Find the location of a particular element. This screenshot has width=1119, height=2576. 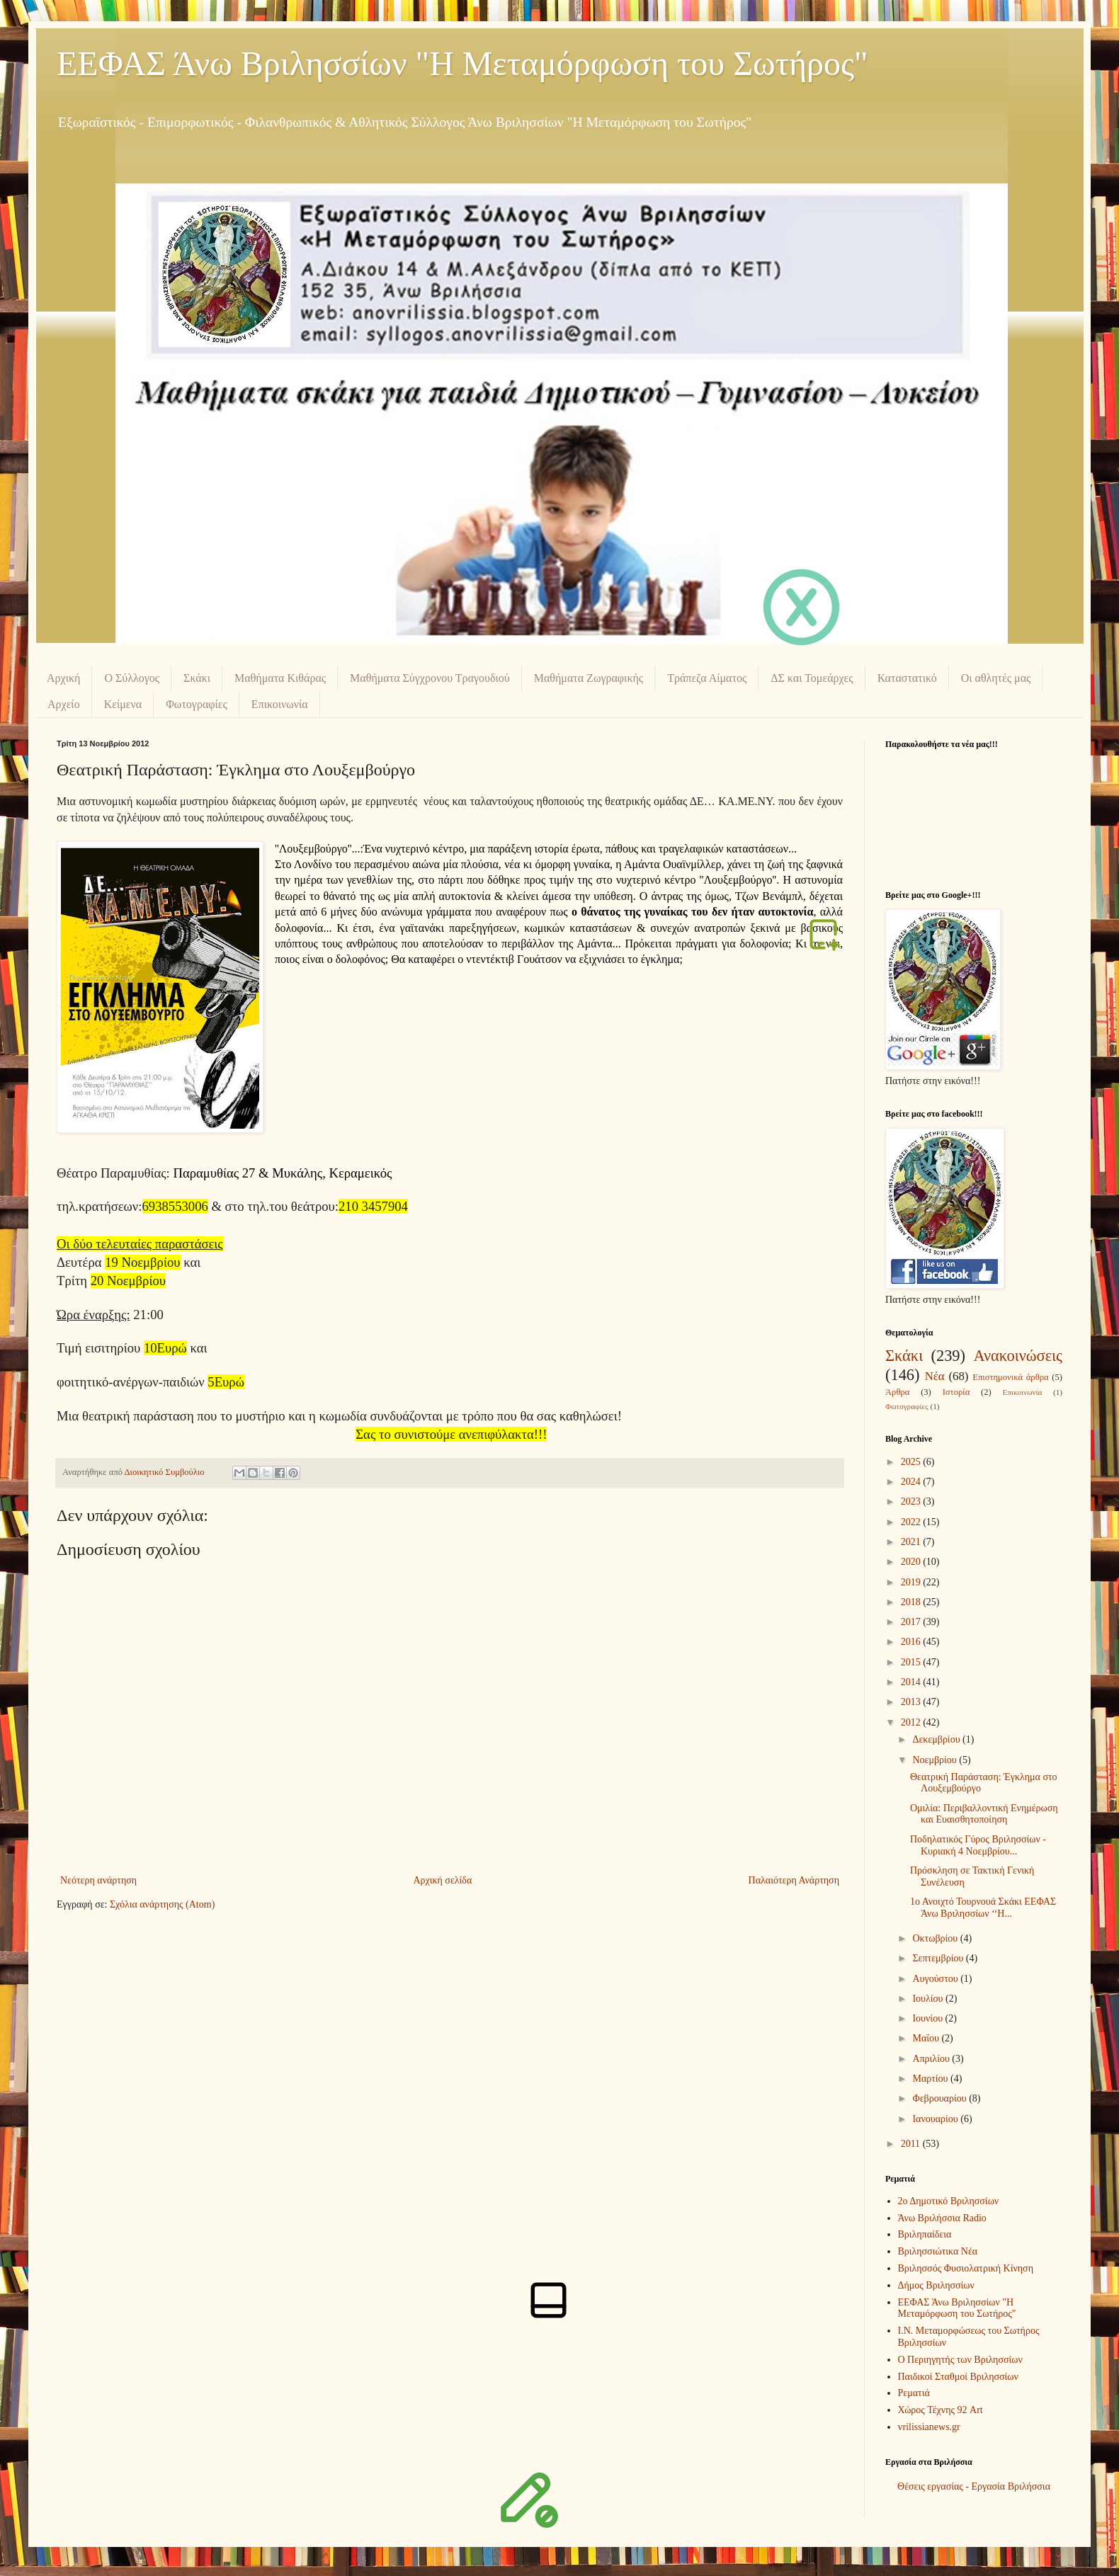

cancel editing mode is located at coordinates (526, 2496).